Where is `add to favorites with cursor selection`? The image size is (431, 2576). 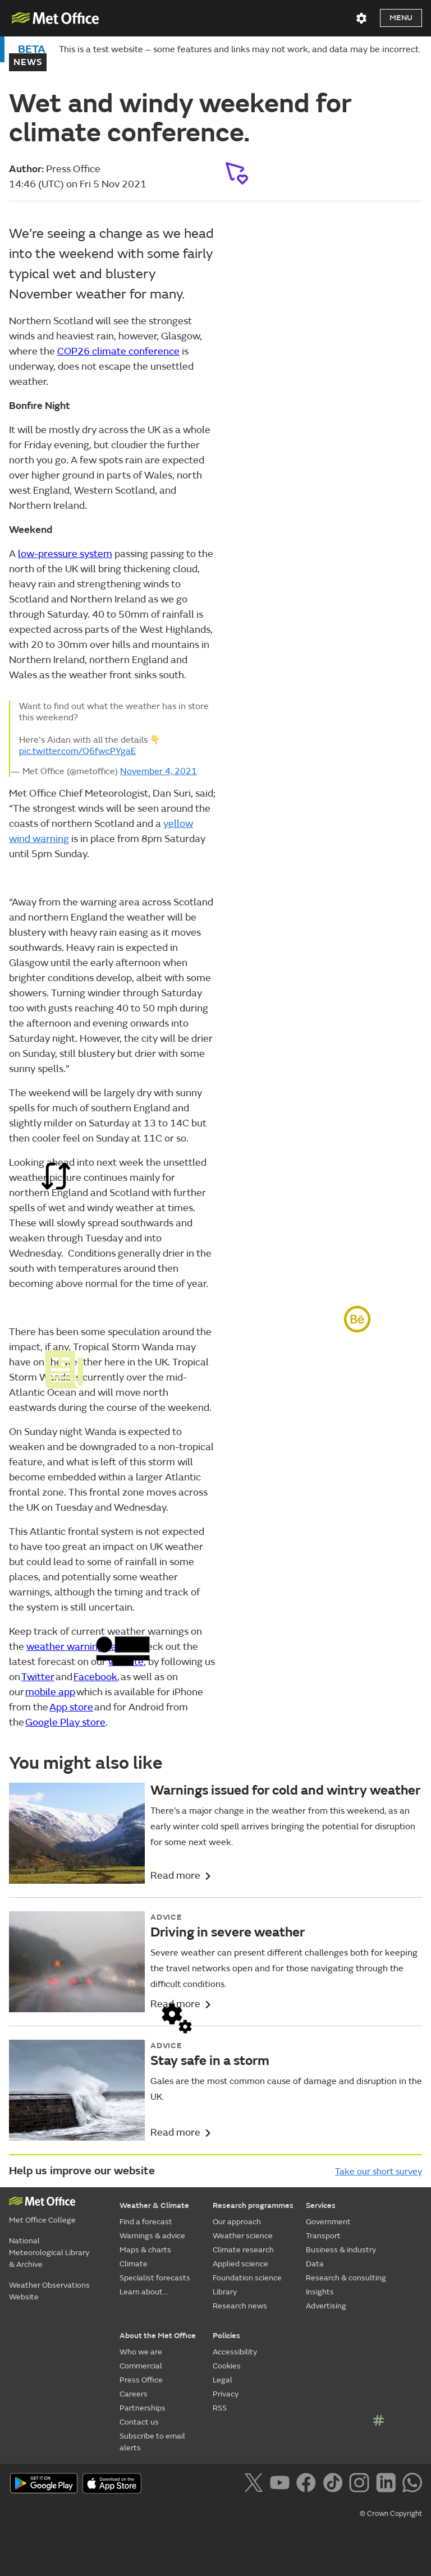
add to favorites with cursor selection is located at coordinates (236, 172).